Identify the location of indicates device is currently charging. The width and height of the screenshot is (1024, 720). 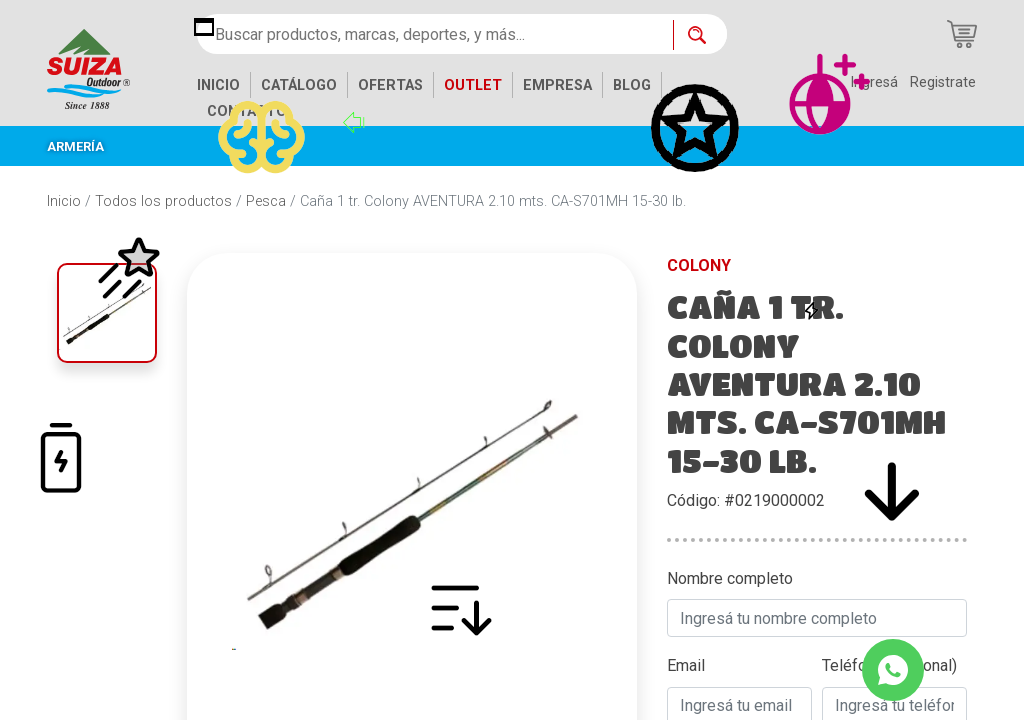
(61, 459).